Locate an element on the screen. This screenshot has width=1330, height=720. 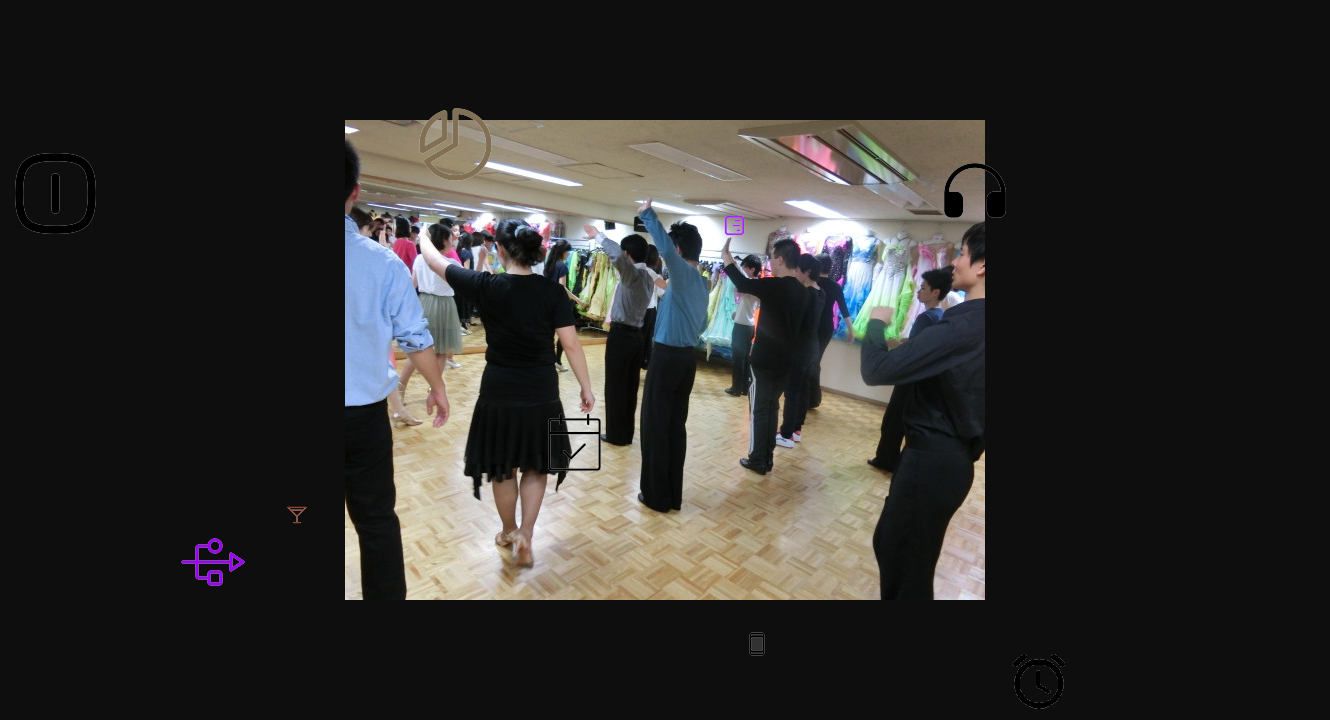
access audio or music player is located at coordinates (975, 194).